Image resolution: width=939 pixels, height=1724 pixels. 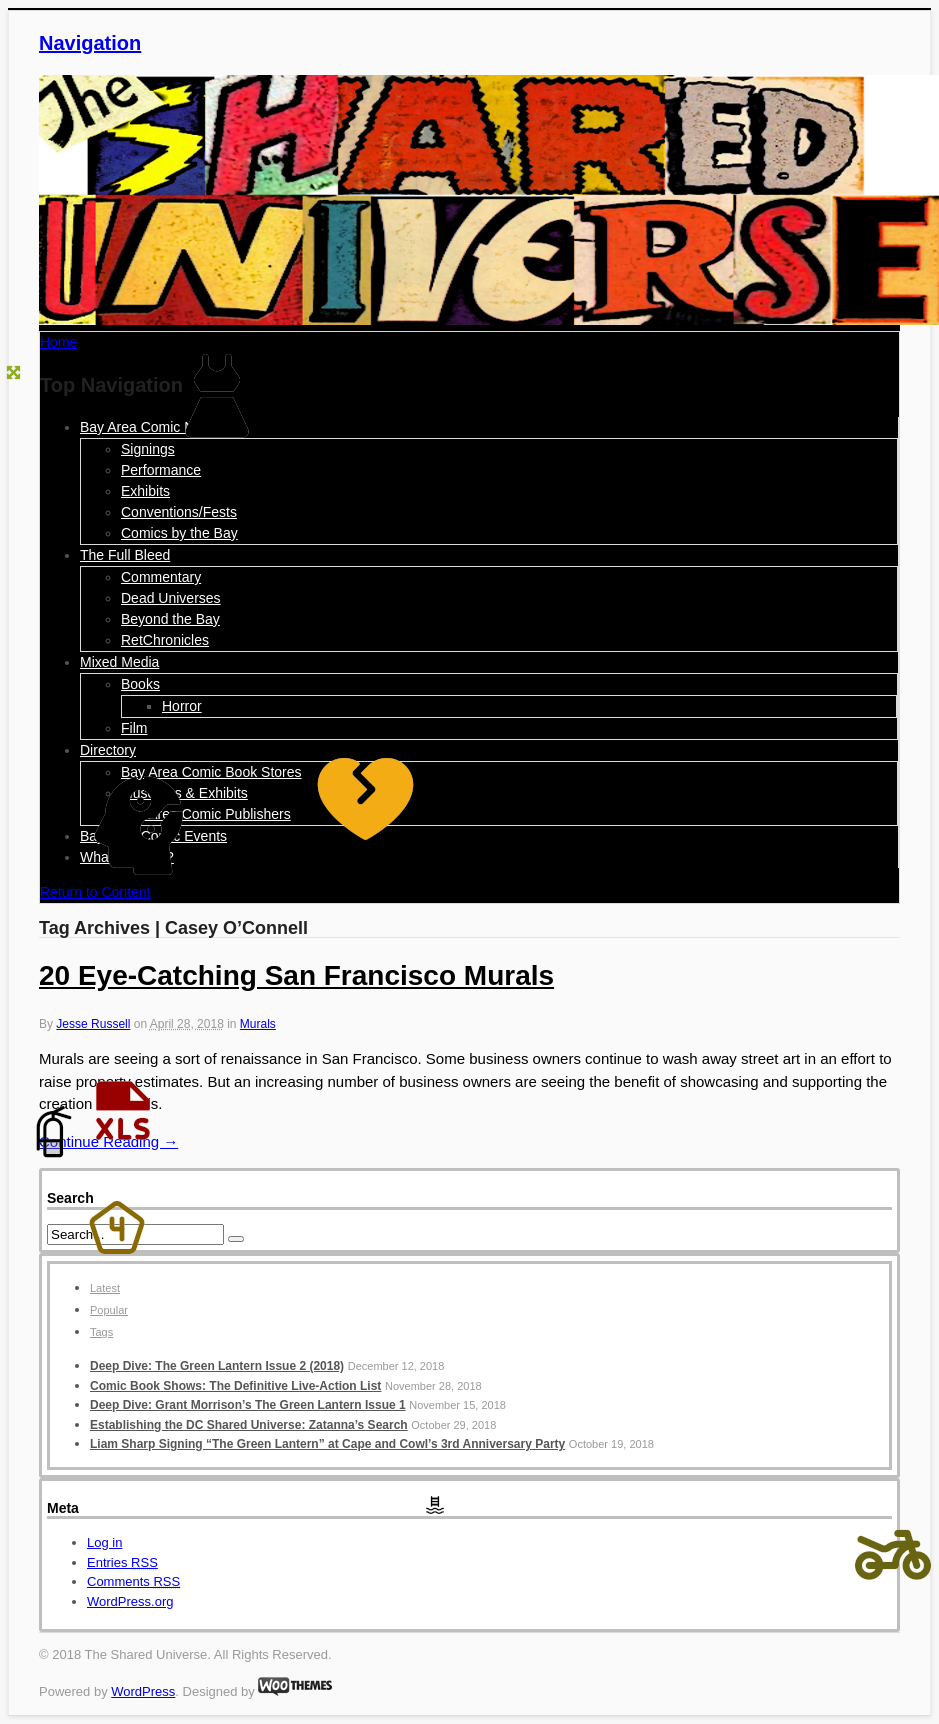 What do you see at coordinates (435, 1505) in the screenshot?
I see `indicates swimming pool amenity available` at bounding box center [435, 1505].